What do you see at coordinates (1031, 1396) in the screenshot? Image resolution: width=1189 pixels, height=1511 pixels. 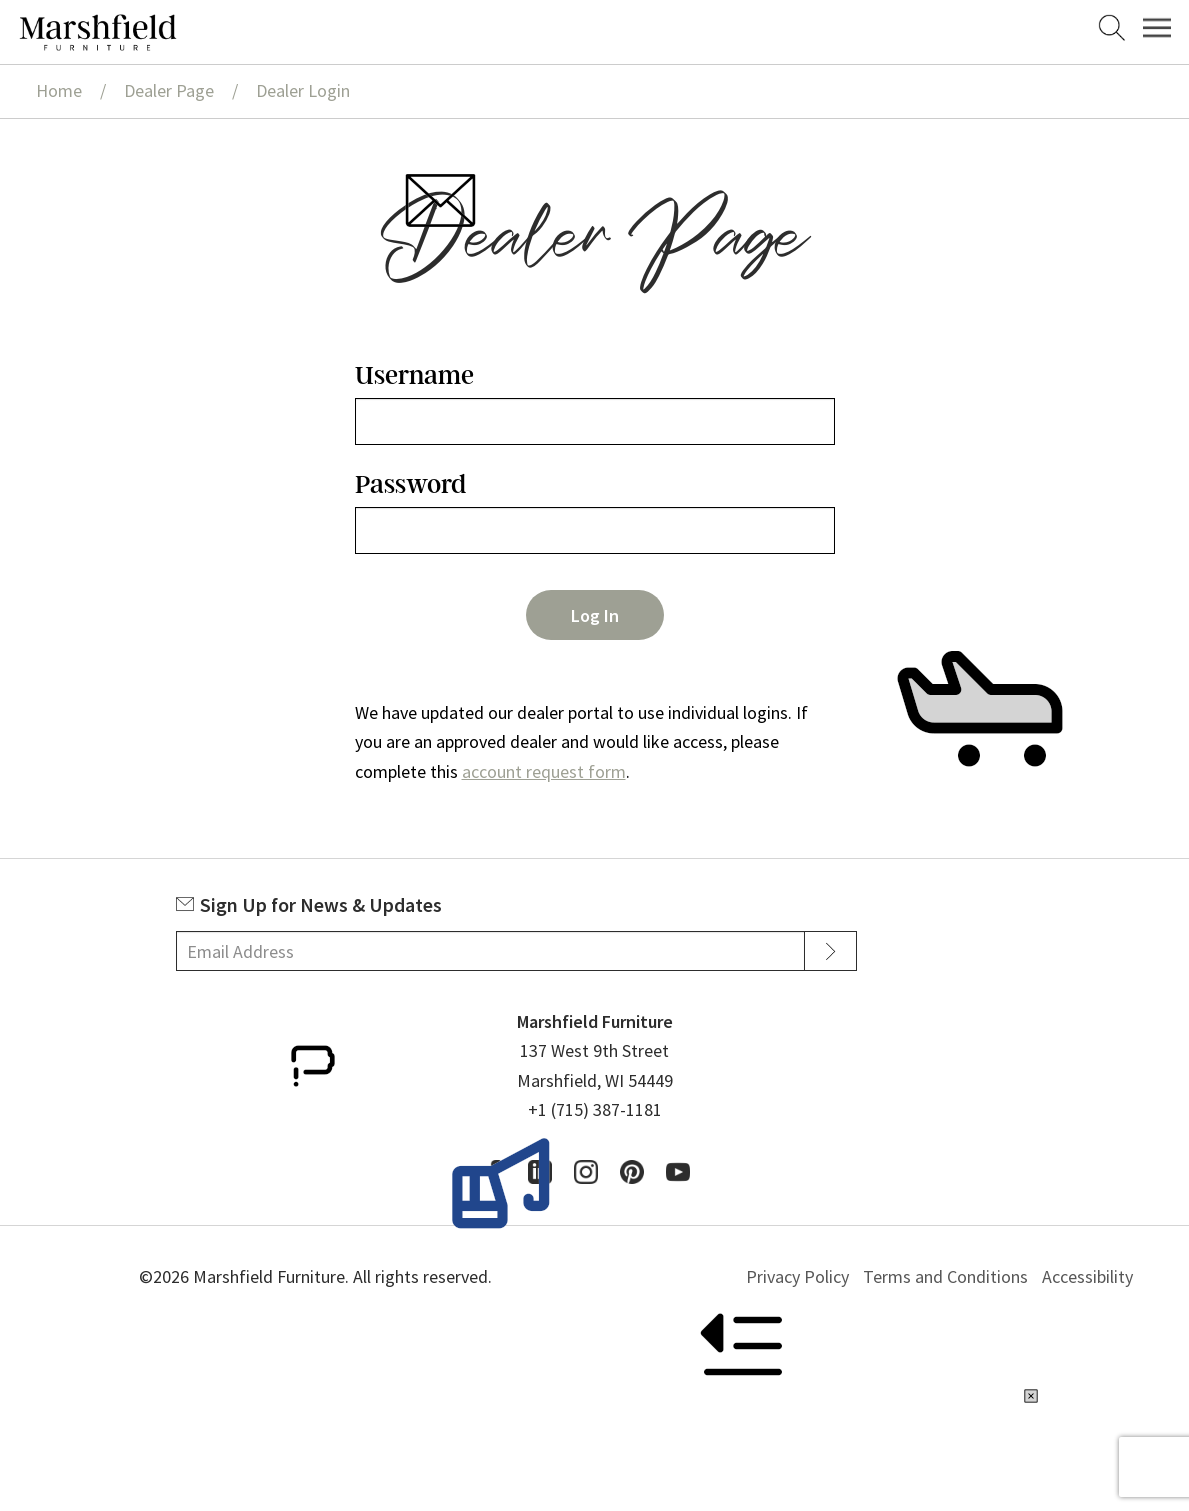 I see `close or dismiss a dialog box` at bounding box center [1031, 1396].